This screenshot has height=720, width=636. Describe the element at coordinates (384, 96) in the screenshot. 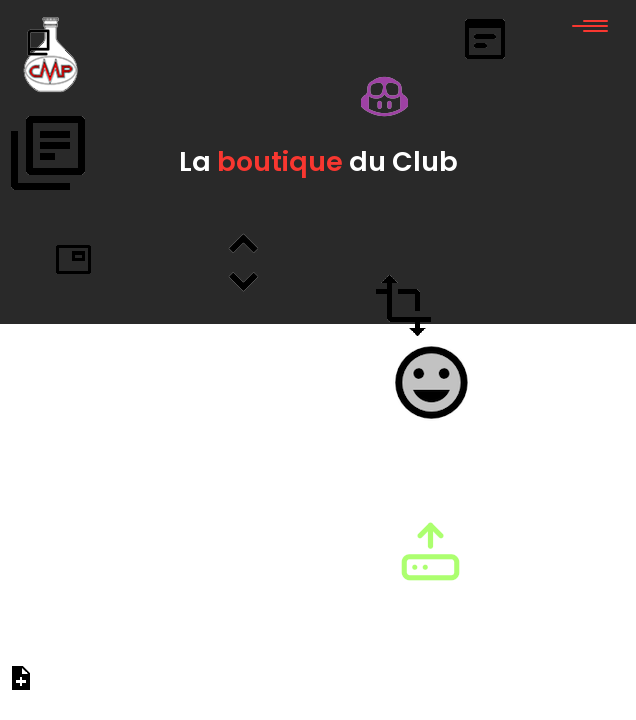

I see `access GitHub Copilot AI assistant` at that location.